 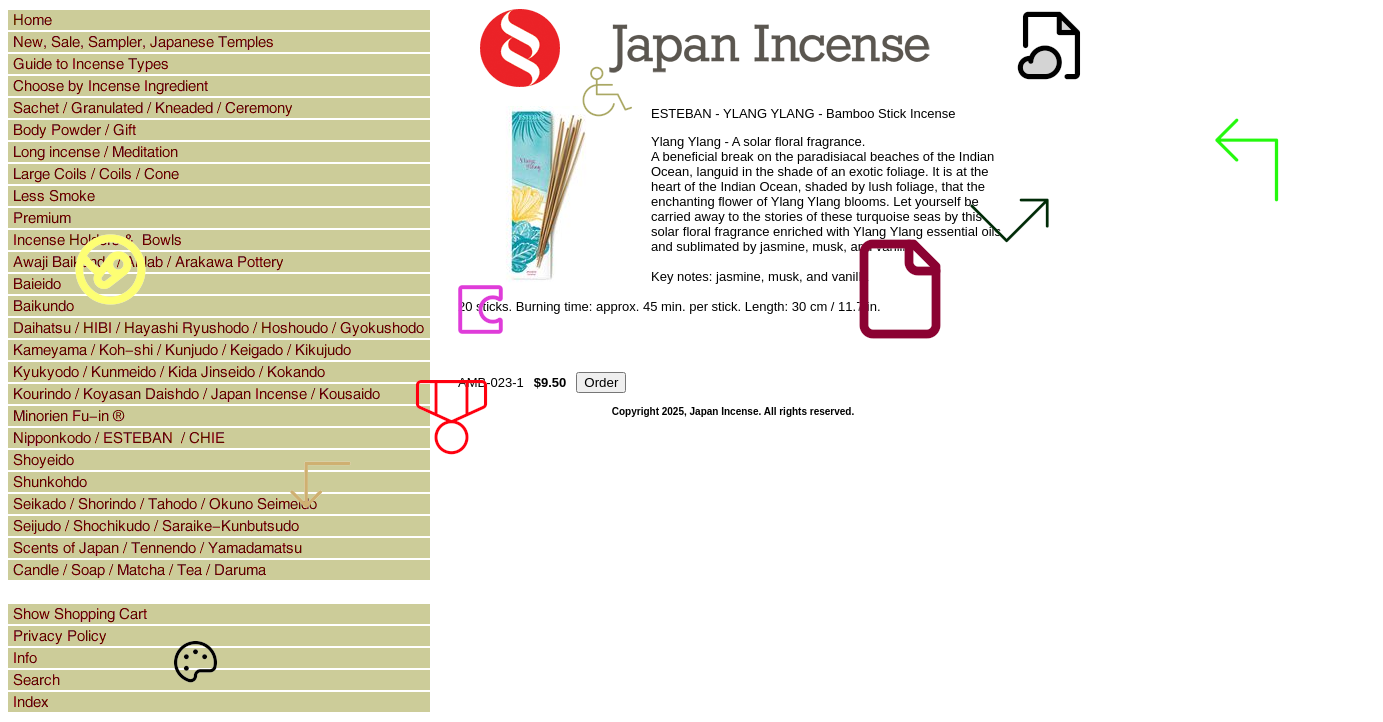 What do you see at coordinates (900, 289) in the screenshot?
I see `open or view a file` at bounding box center [900, 289].